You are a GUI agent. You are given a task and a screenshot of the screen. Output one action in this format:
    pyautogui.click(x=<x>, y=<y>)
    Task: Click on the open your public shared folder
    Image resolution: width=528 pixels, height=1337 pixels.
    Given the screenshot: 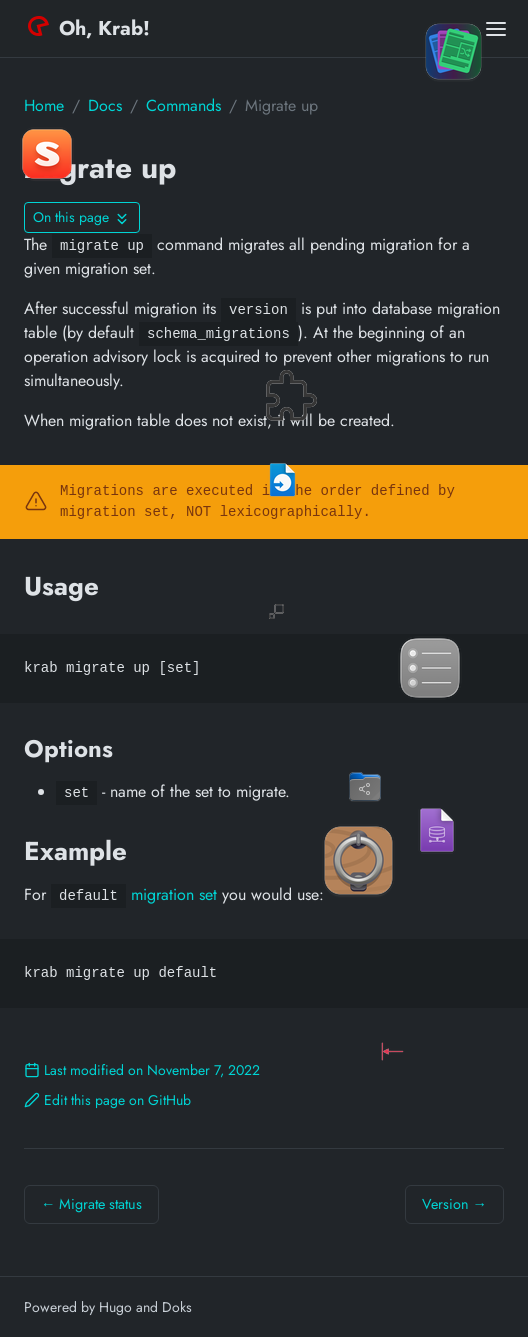 What is the action you would take?
    pyautogui.click(x=365, y=786)
    